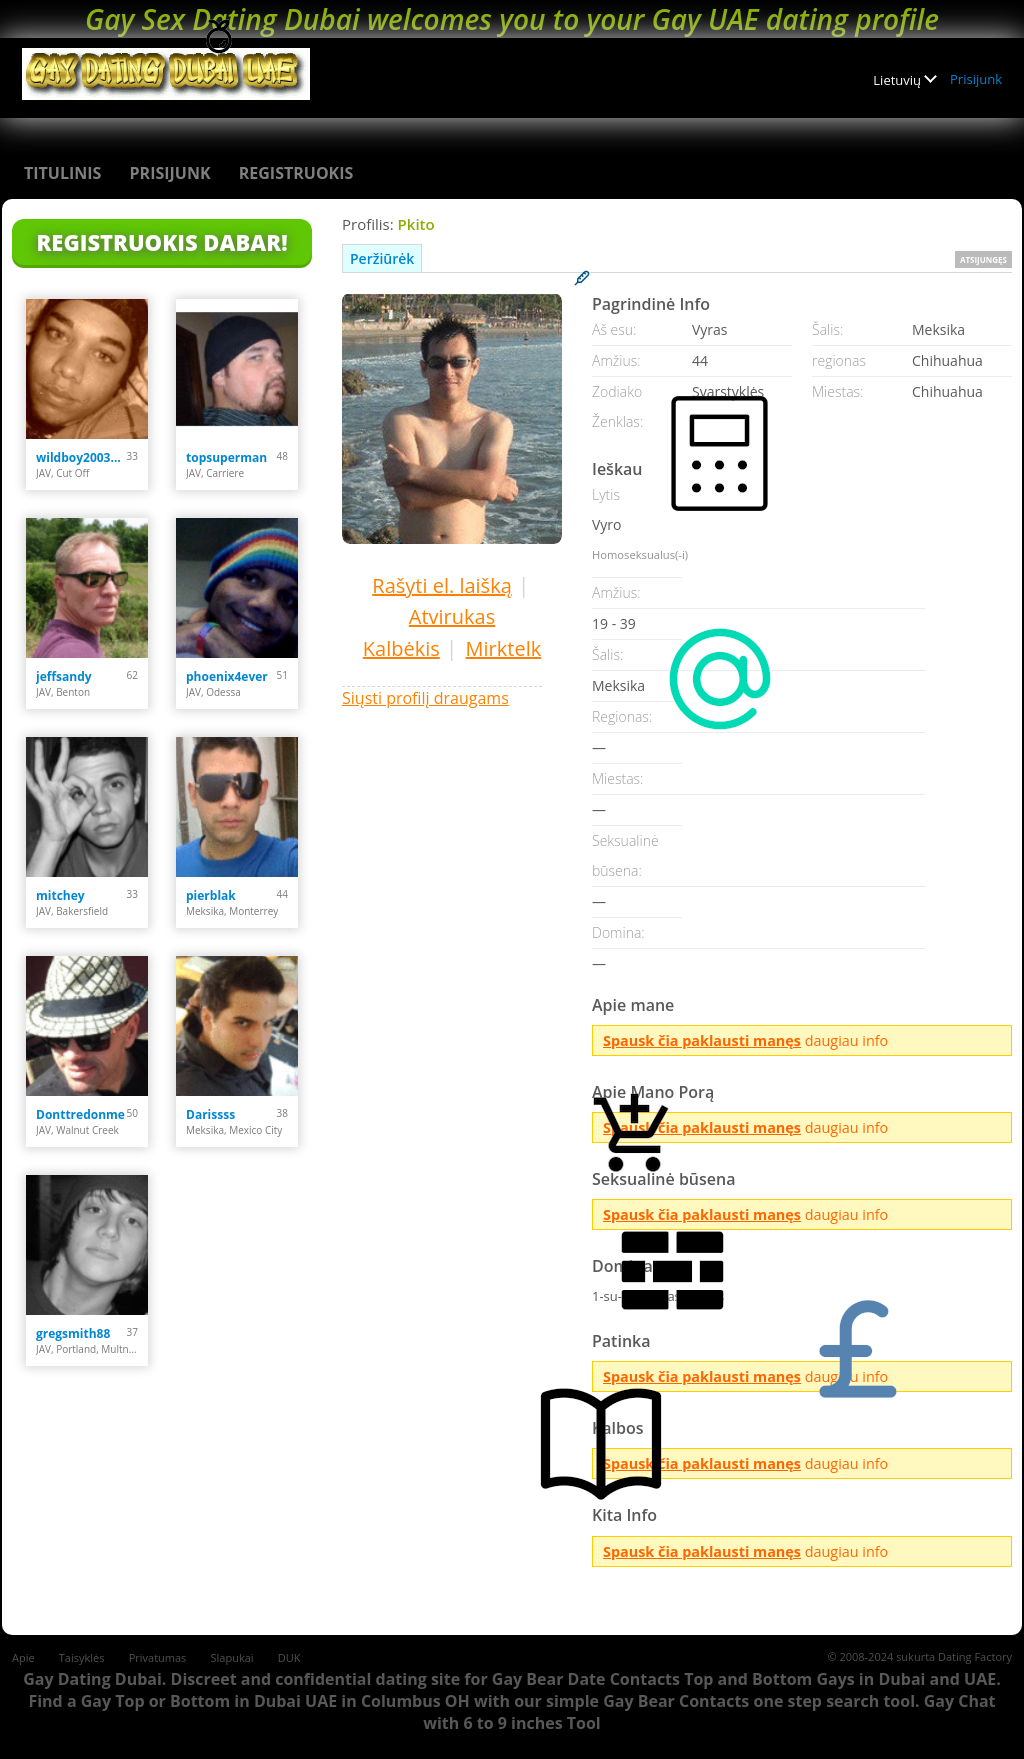  Describe the element at coordinates (601, 1444) in the screenshot. I see `open reading mode or e-reader` at that location.